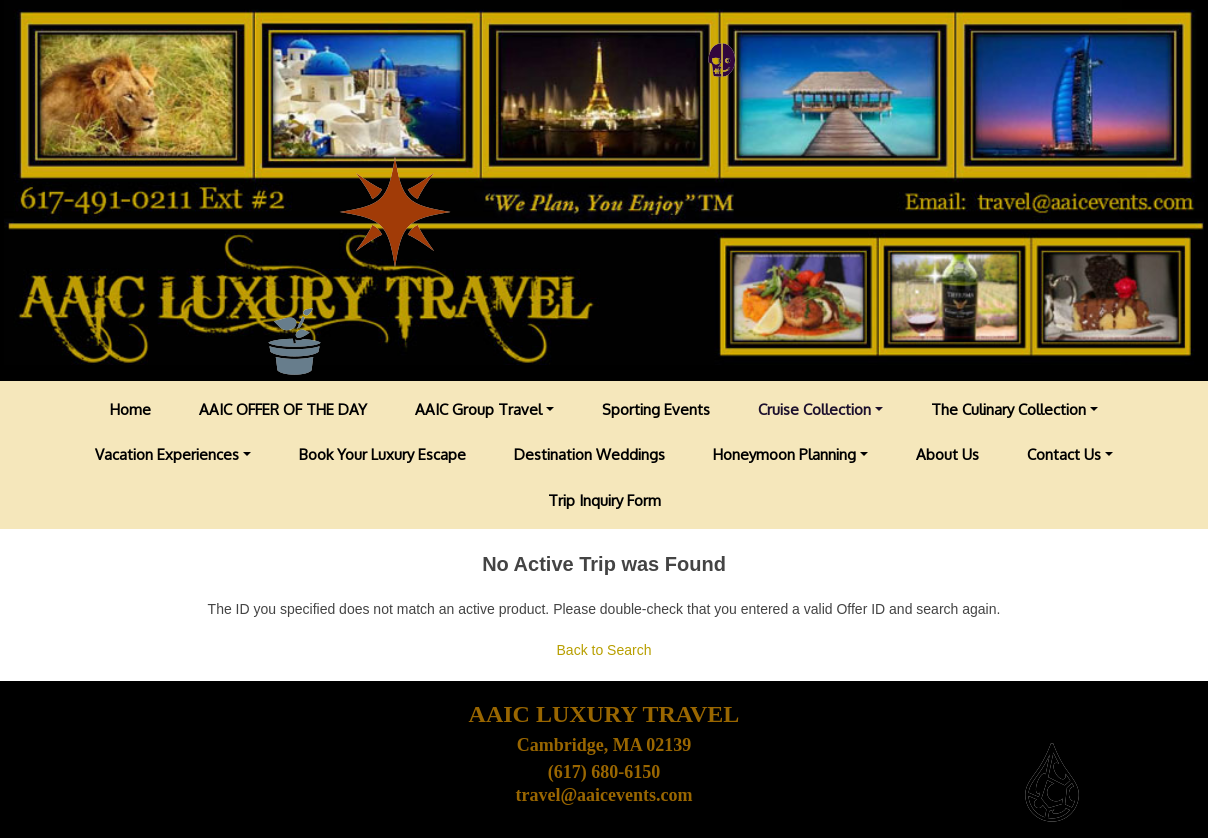 This screenshot has width=1208, height=838. What do you see at coordinates (395, 212) in the screenshot?
I see `navigate using compass or directional guide` at bounding box center [395, 212].